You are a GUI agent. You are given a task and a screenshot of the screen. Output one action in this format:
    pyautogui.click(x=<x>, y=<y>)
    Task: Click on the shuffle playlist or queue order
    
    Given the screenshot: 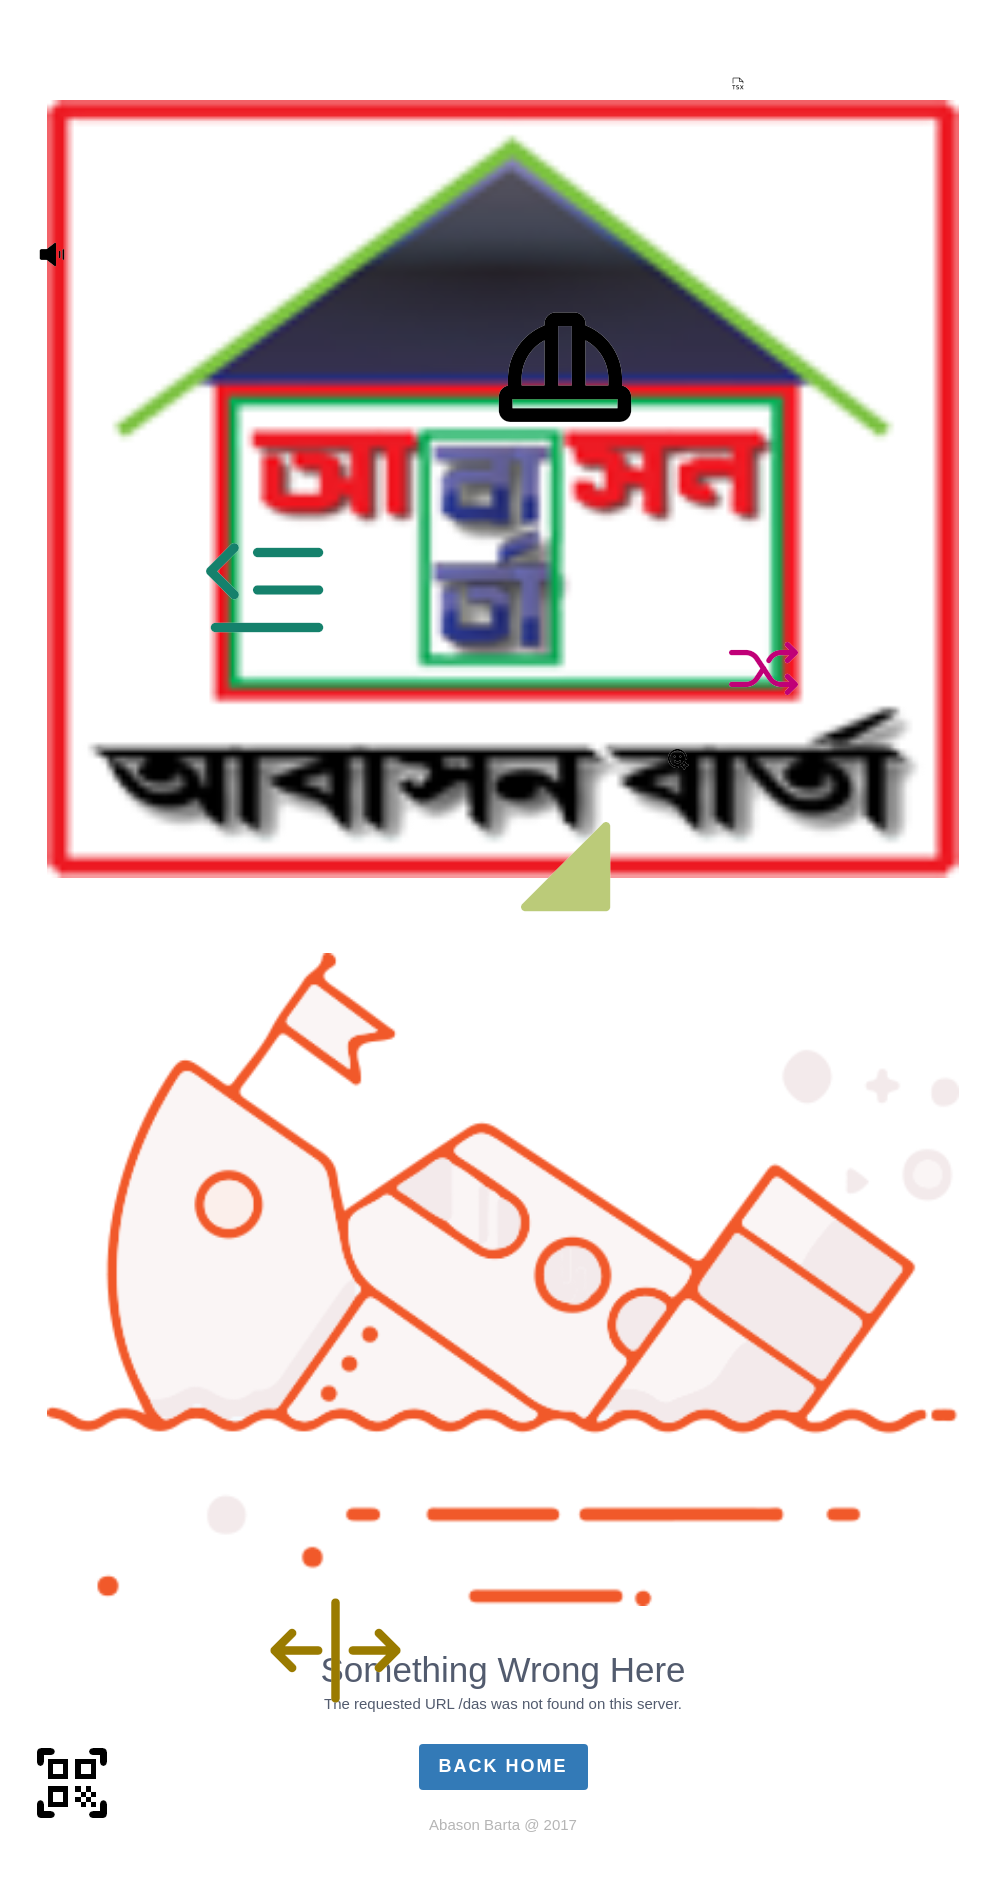 What is the action you would take?
    pyautogui.click(x=763, y=668)
    